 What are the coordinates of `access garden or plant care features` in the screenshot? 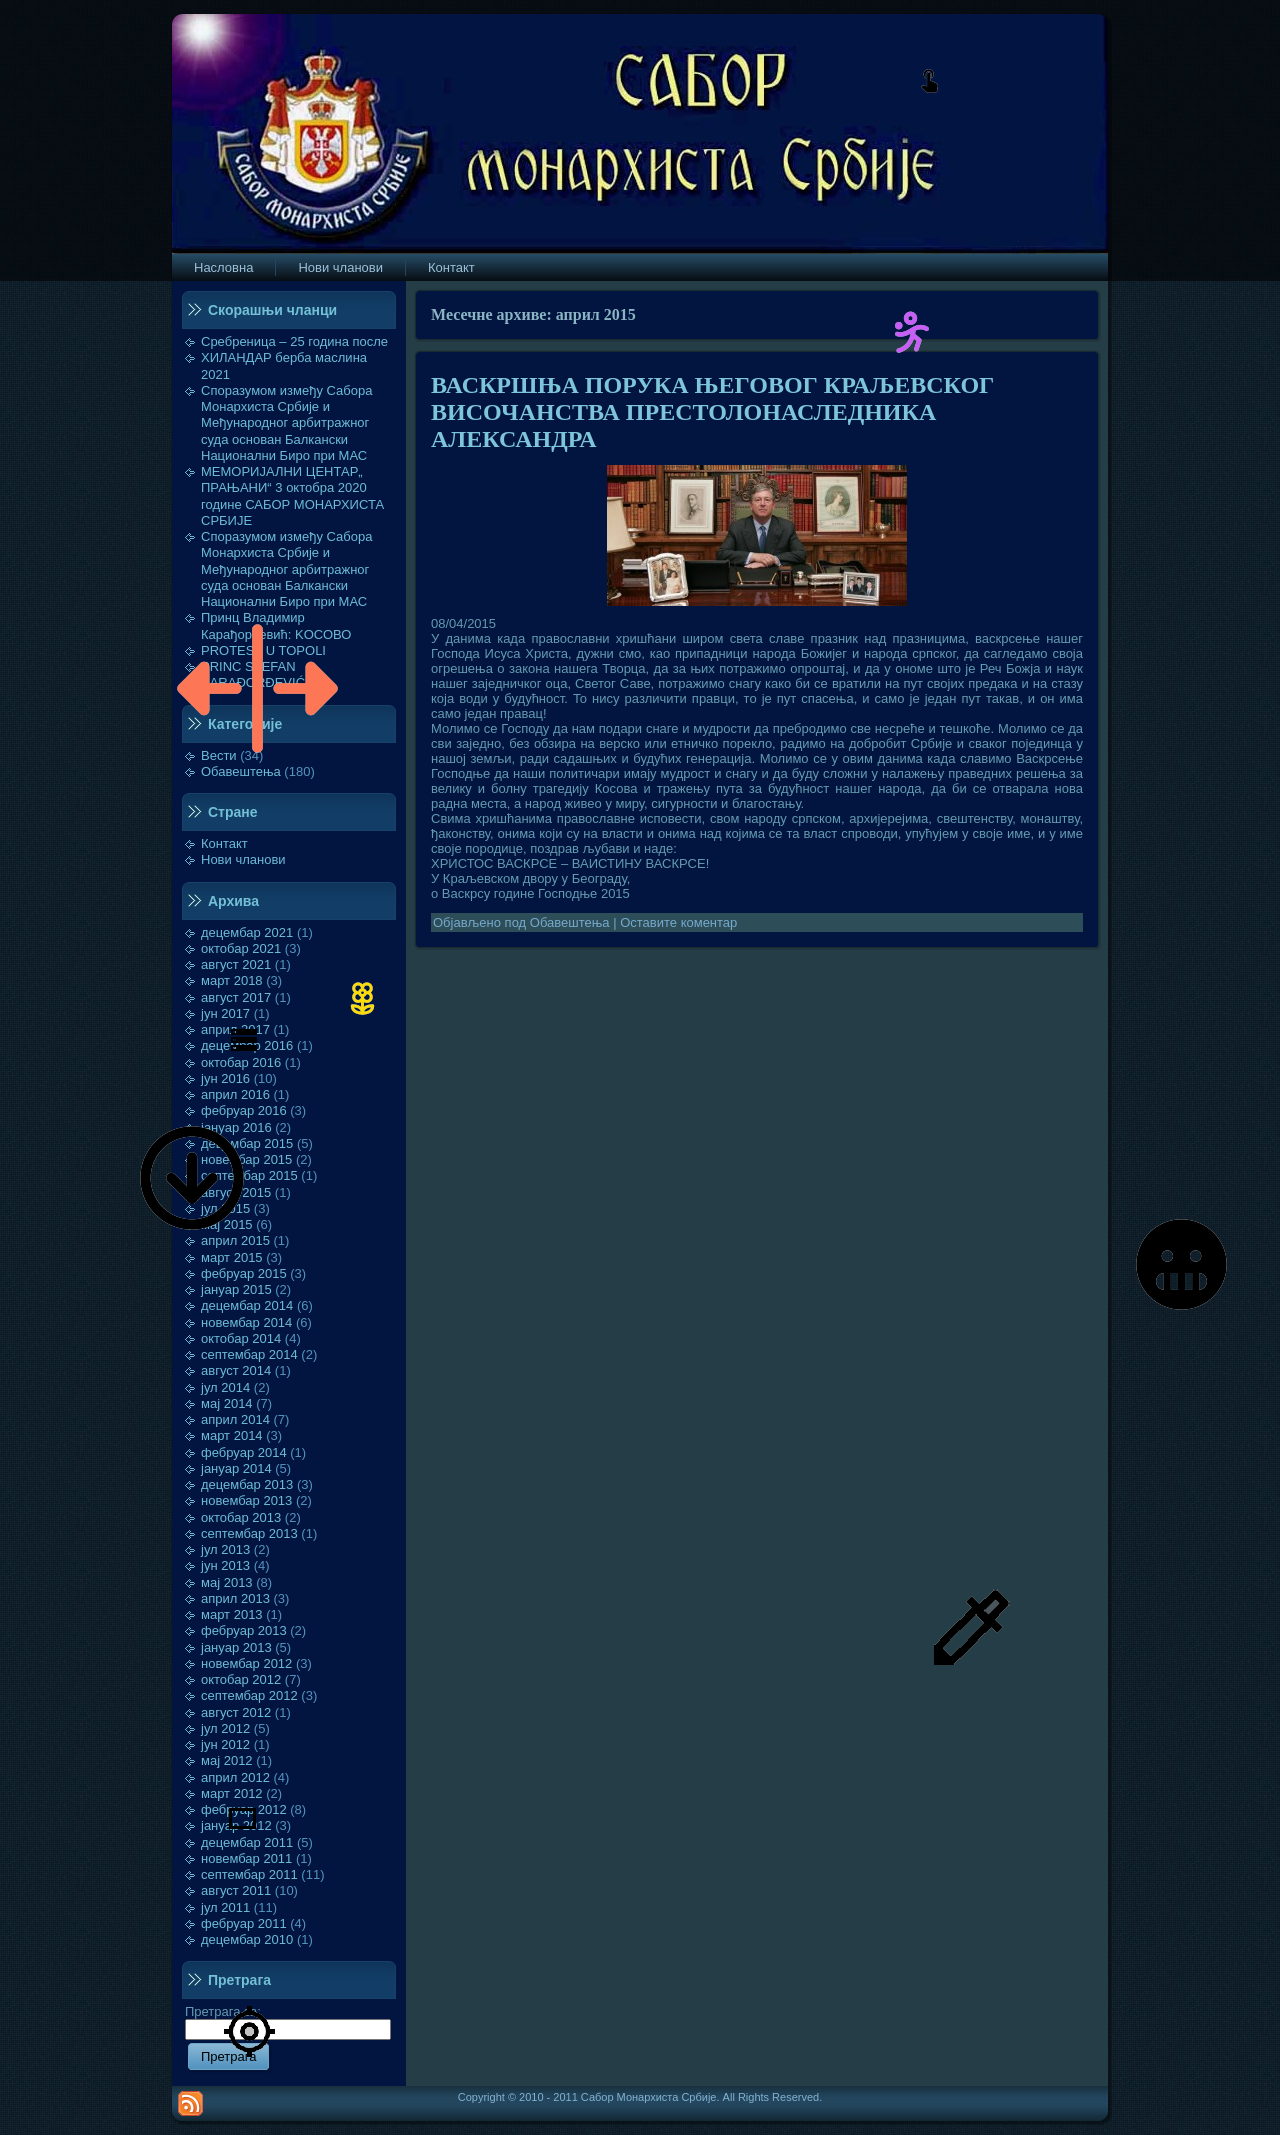 It's located at (362, 998).